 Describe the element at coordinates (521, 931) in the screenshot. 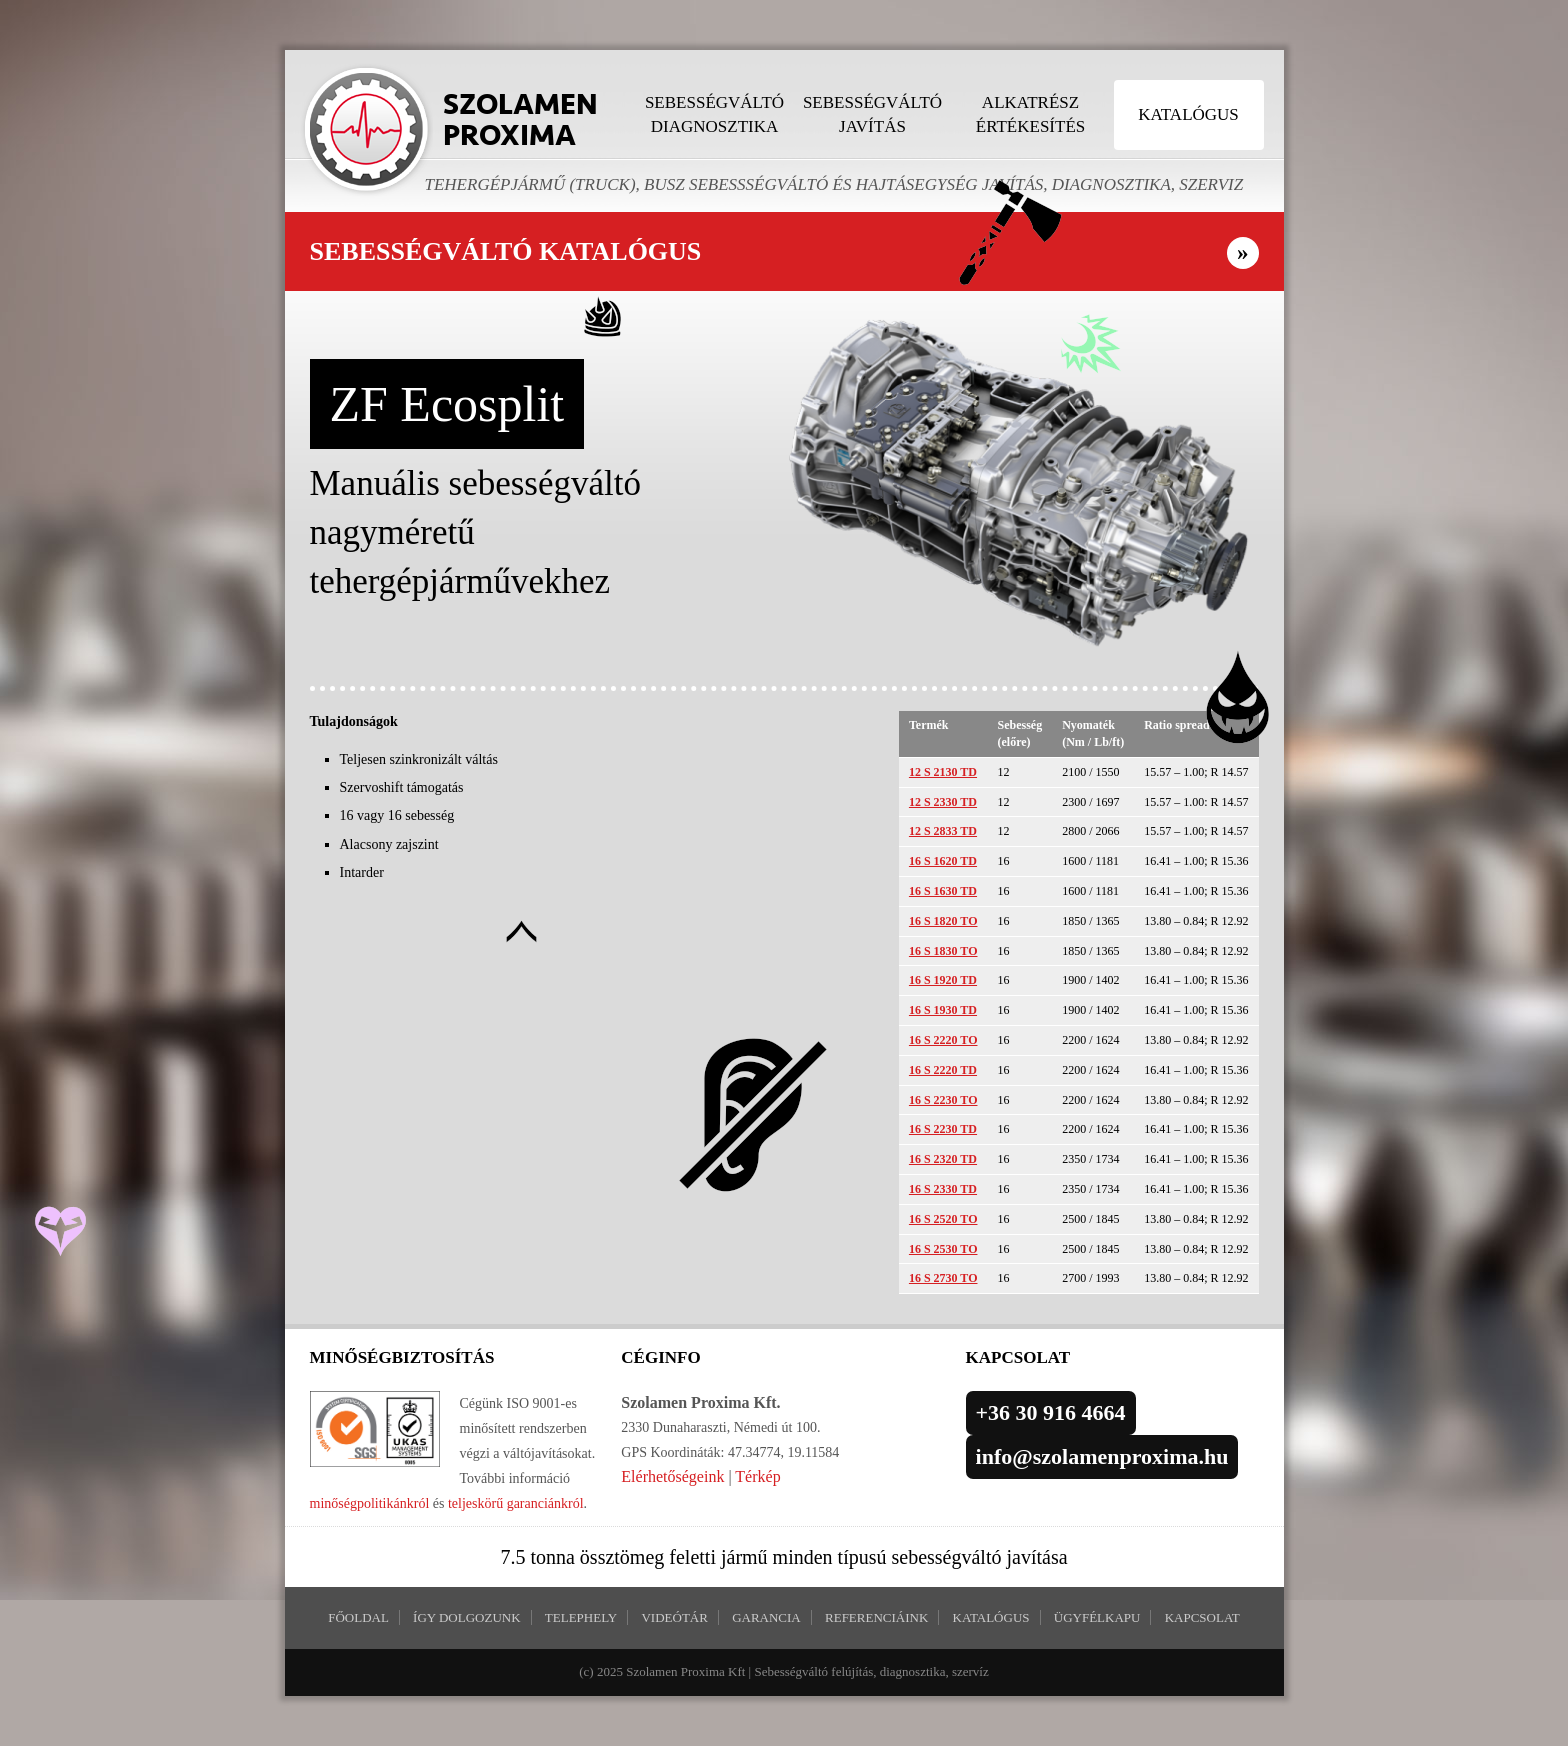

I see `indicates lowest military rank (private)` at that location.